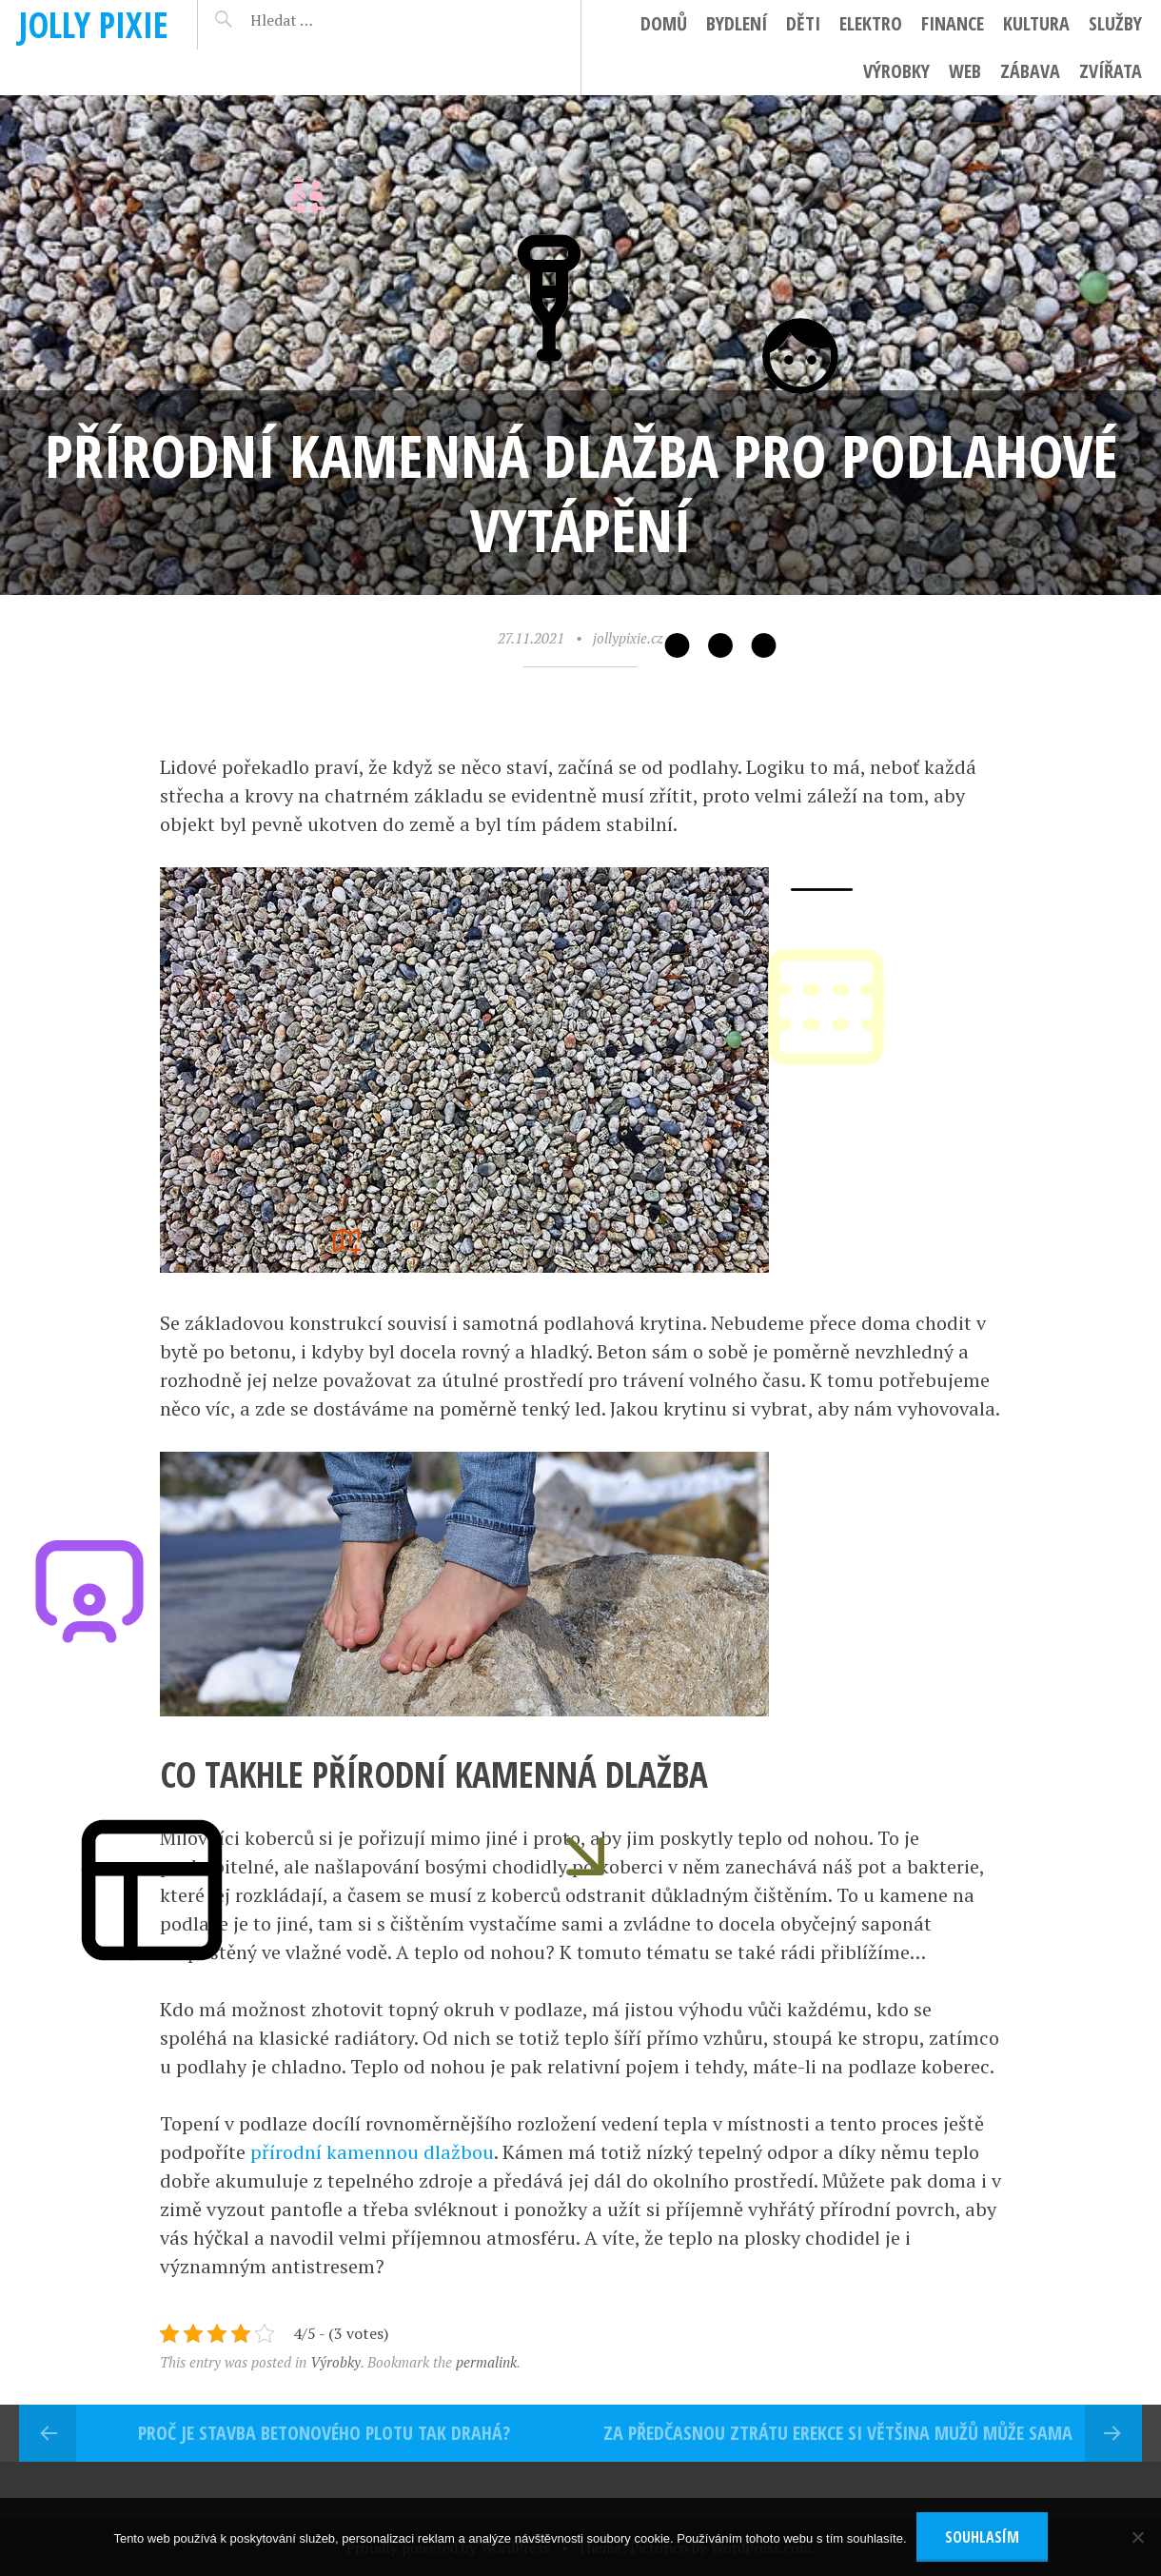  Describe the element at coordinates (89, 1589) in the screenshot. I see `view user's screen or monitor activity` at that location.